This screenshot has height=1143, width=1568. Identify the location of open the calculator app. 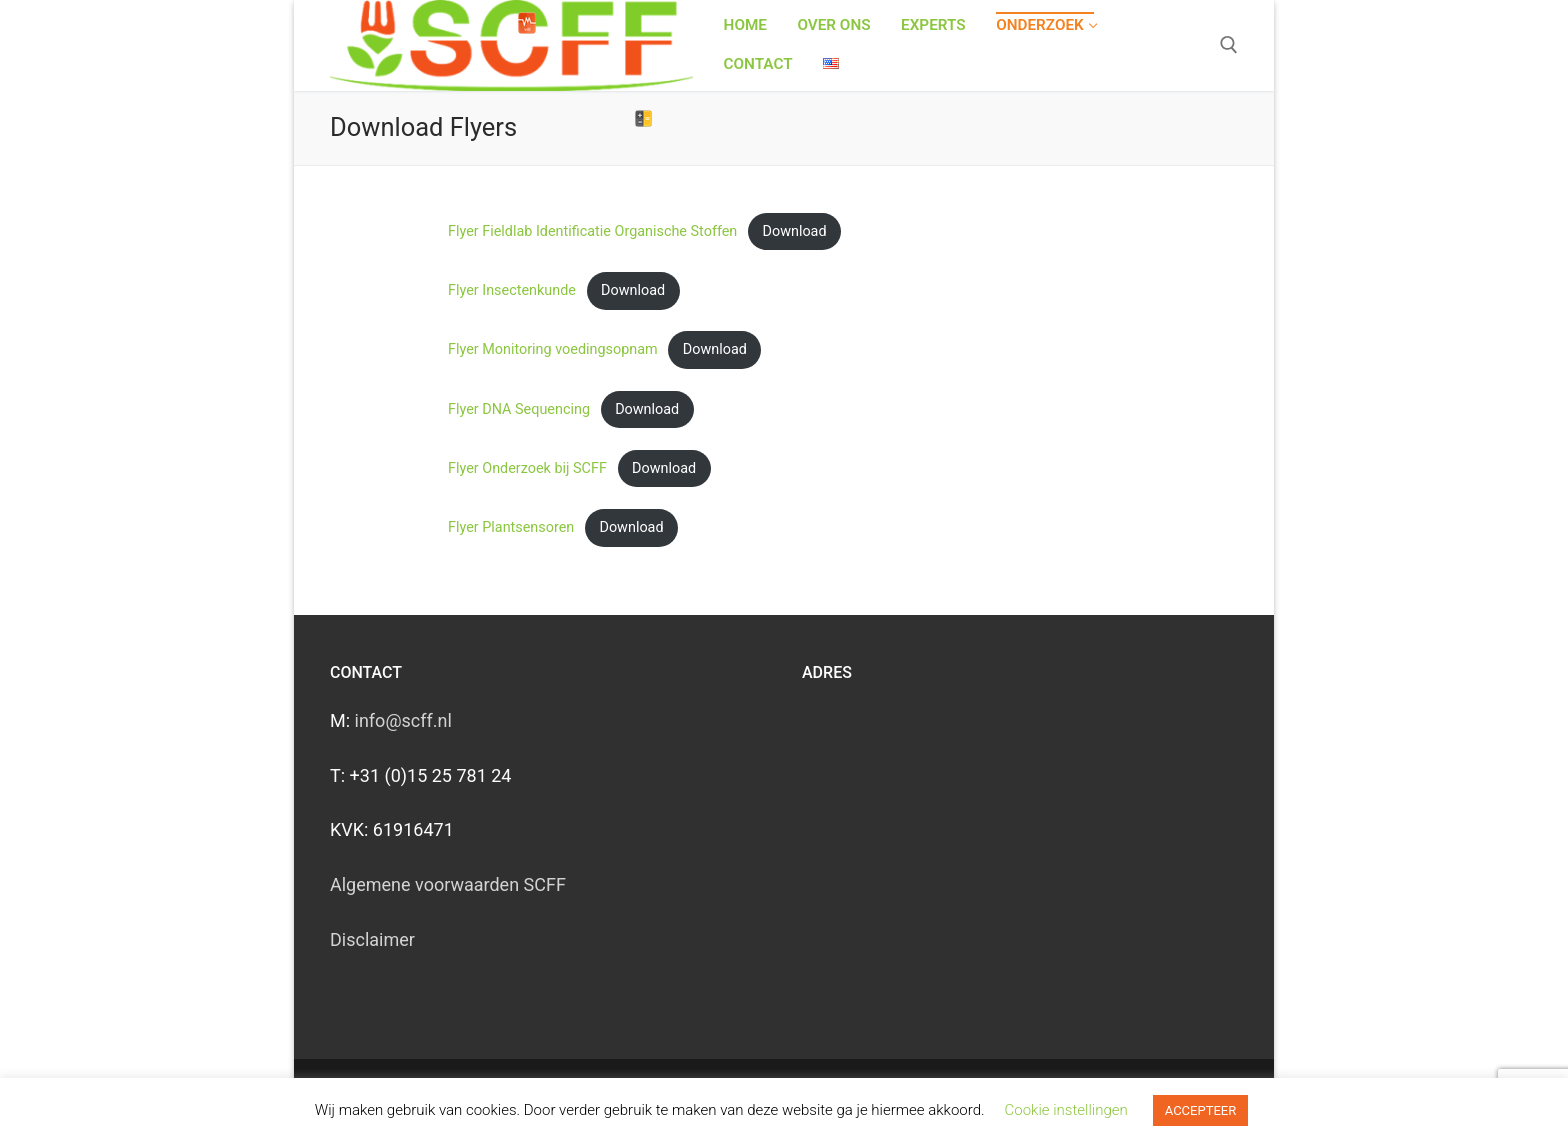
(643, 118).